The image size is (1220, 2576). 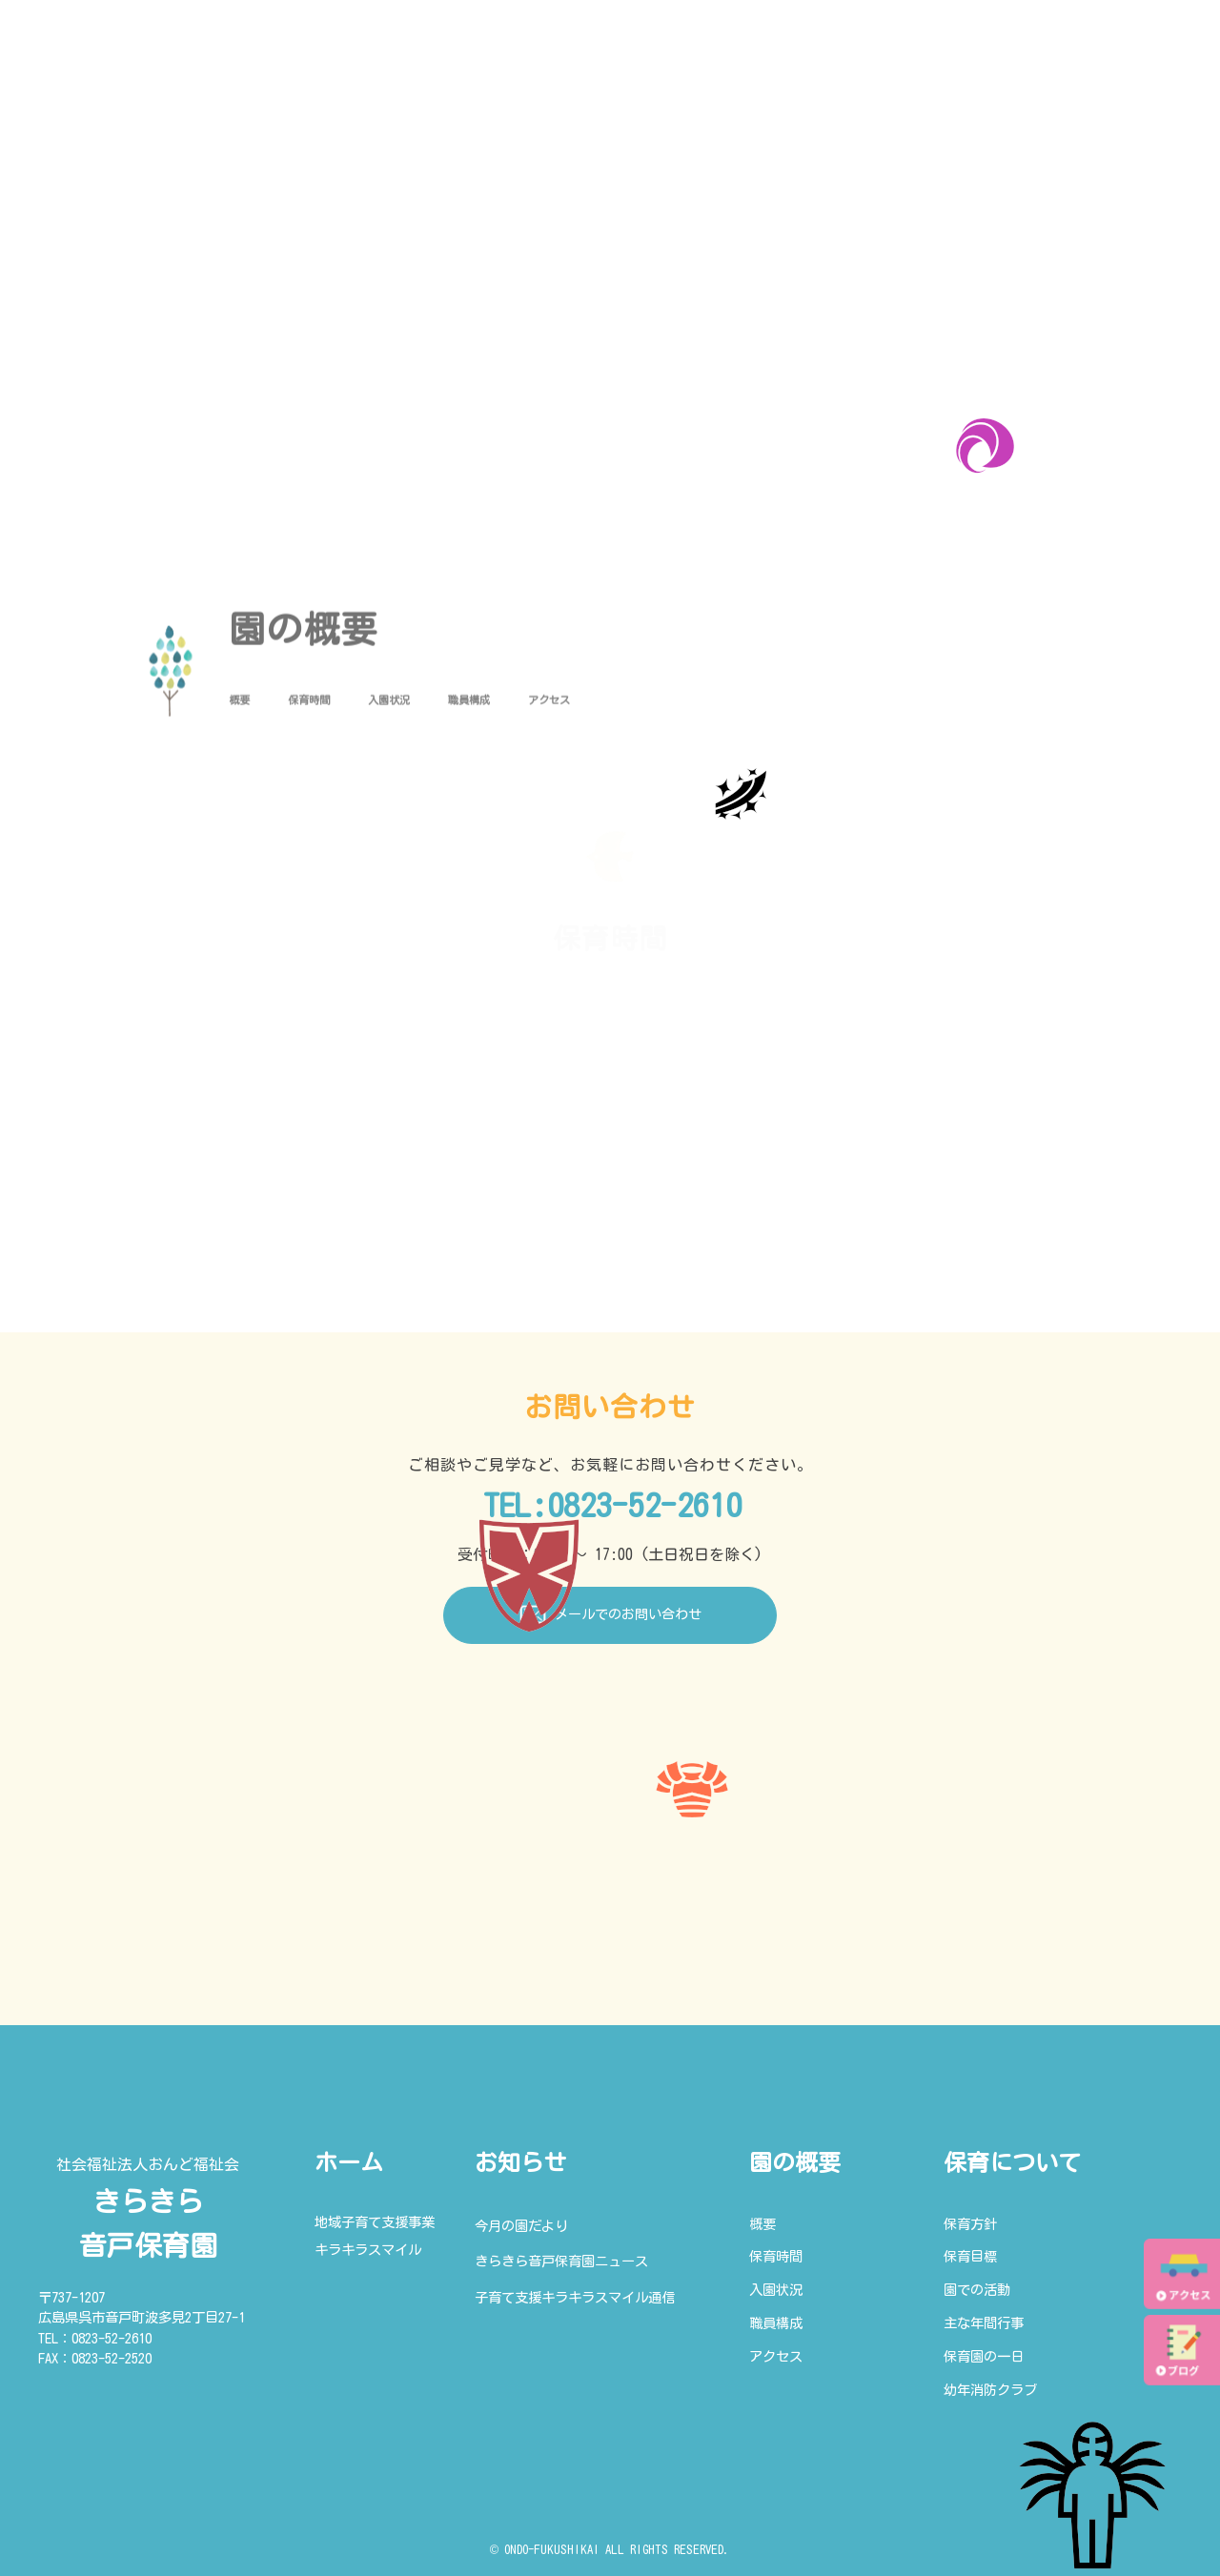 I want to click on select octopus-human hybrid character, so click(x=1092, y=2495).